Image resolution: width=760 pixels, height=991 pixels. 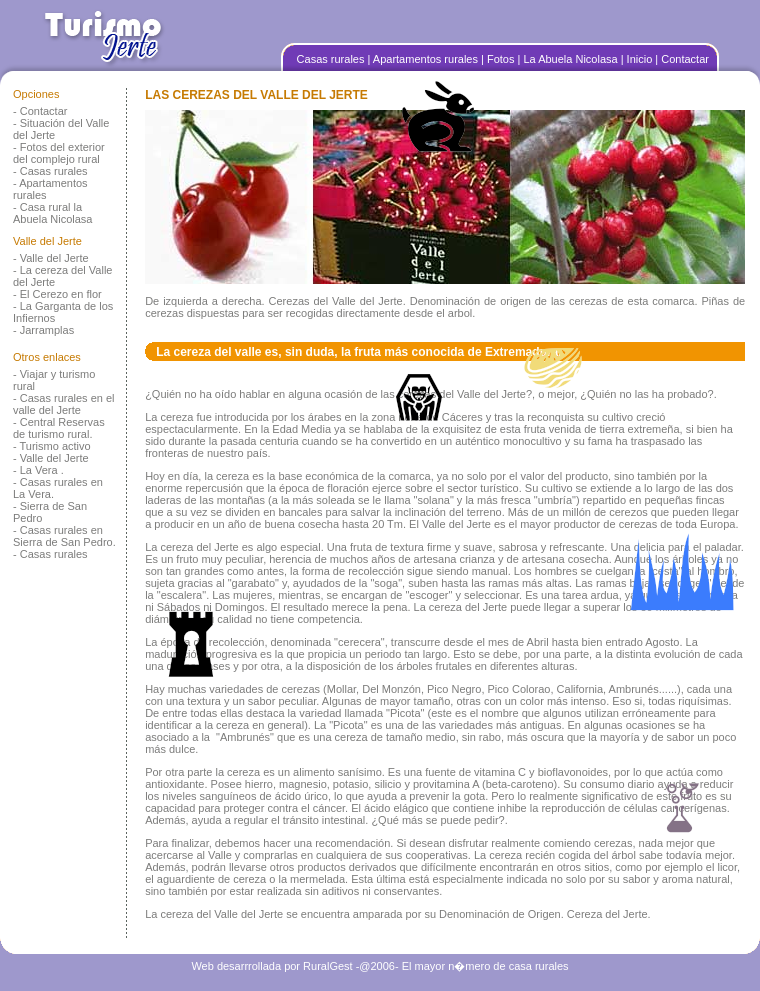 What do you see at coordinates (679, 807) in the screenshot?
I see `access chemistry or science experiments` at bounding box center [679, 807].